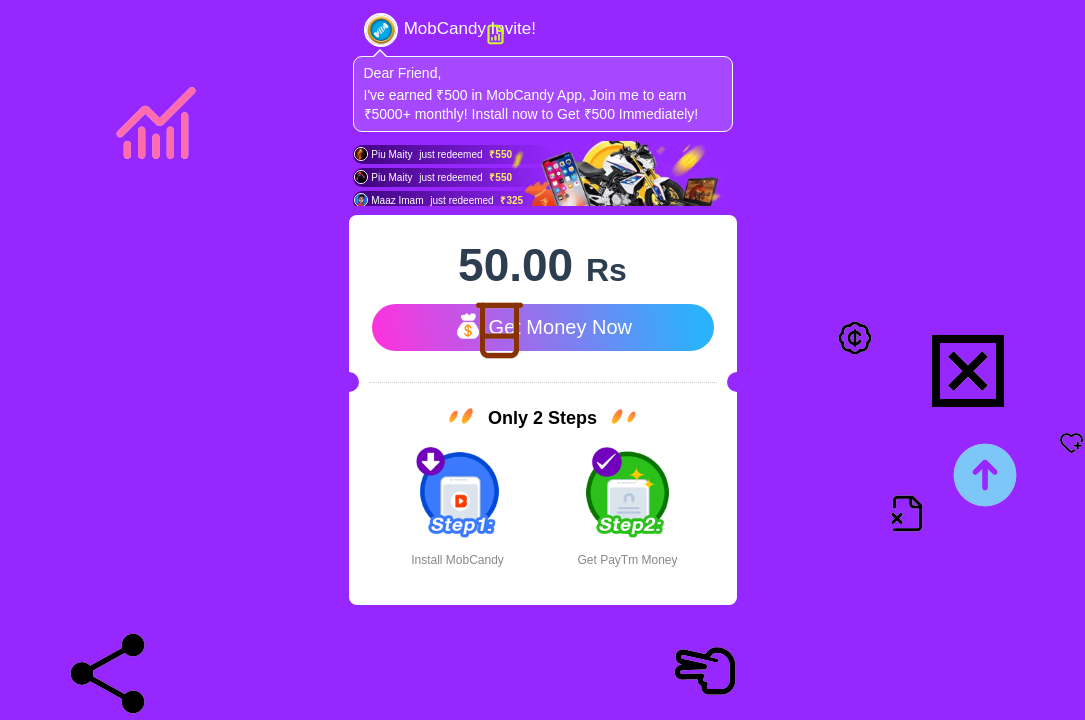  I want to click on access experimental or beta features, so click(499, 330).